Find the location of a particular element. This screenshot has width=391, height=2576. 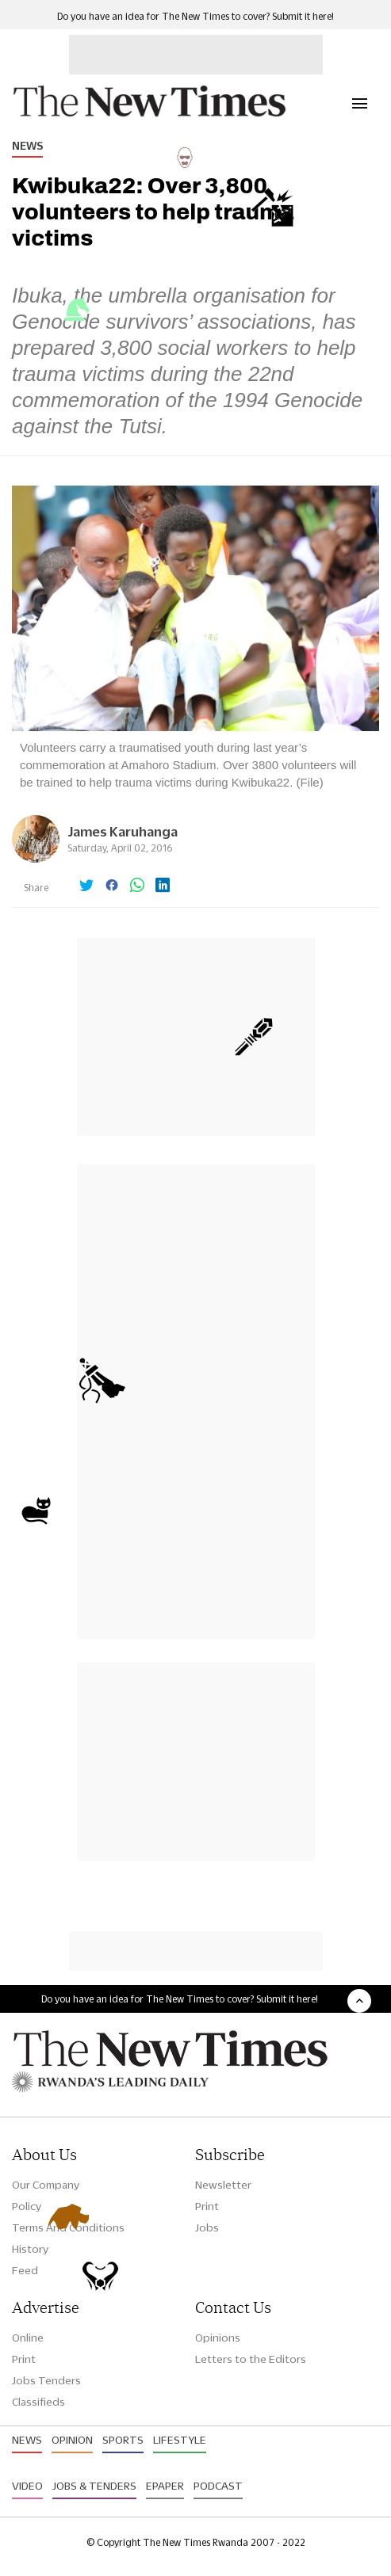

play chess or strategy games is located at coordinates (77, 307).